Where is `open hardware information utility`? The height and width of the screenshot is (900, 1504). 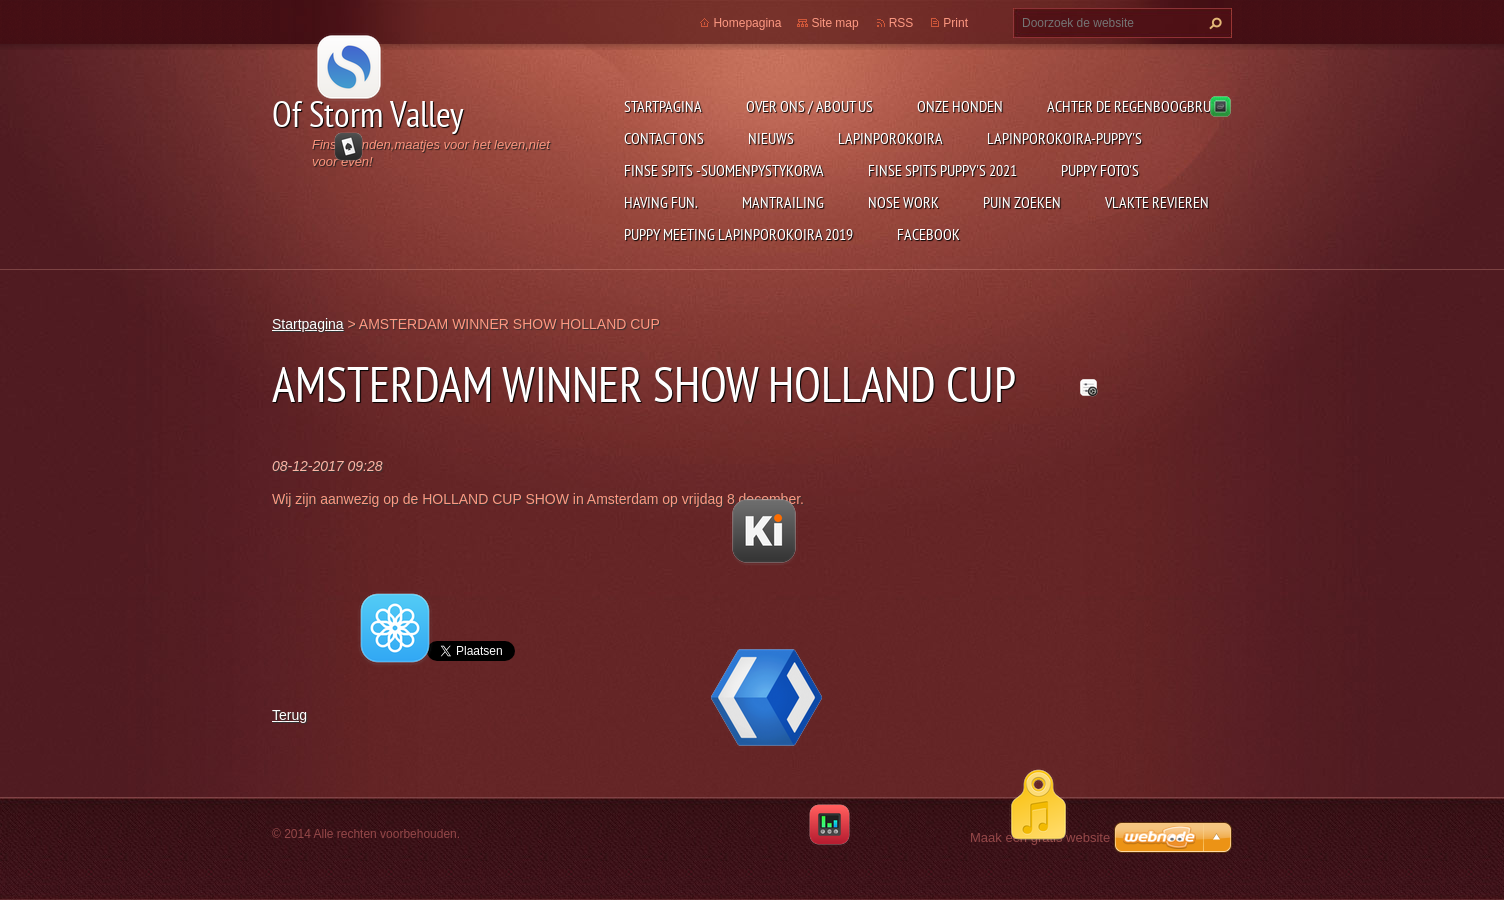 open hardware information utility is located at coordinates (1220, 106).